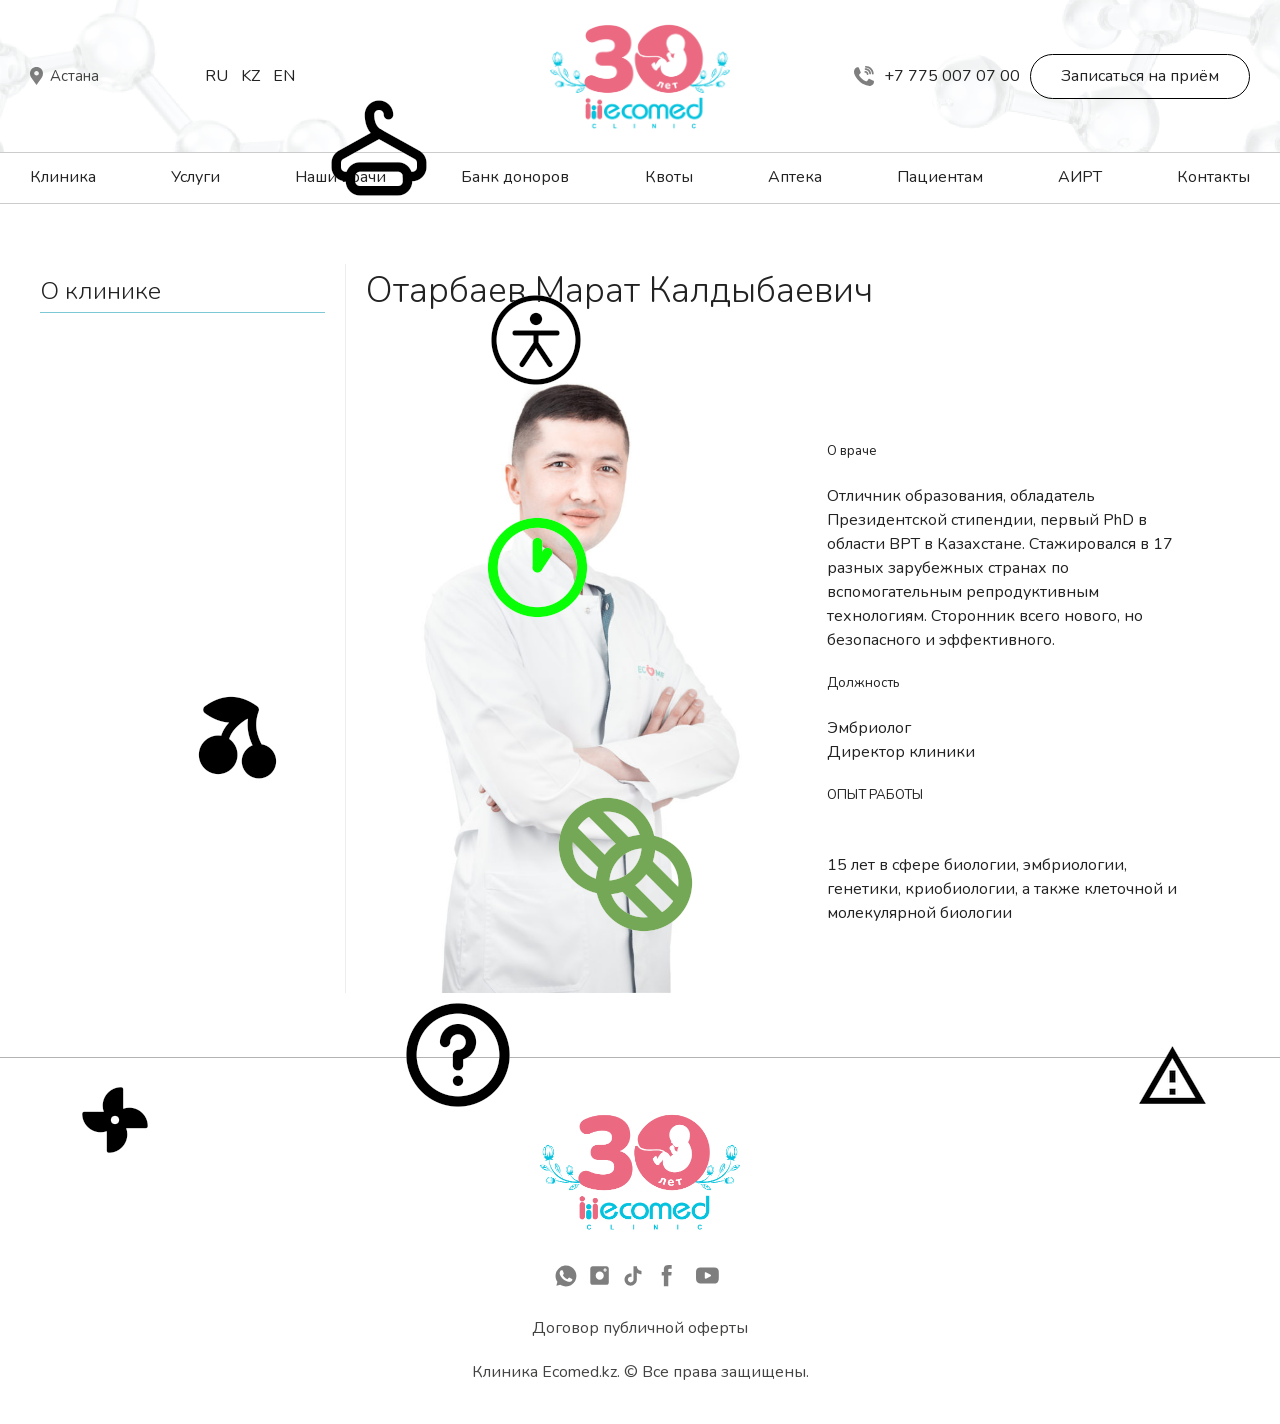  I want to click on indicates fruit or food category, so click(237, 735).